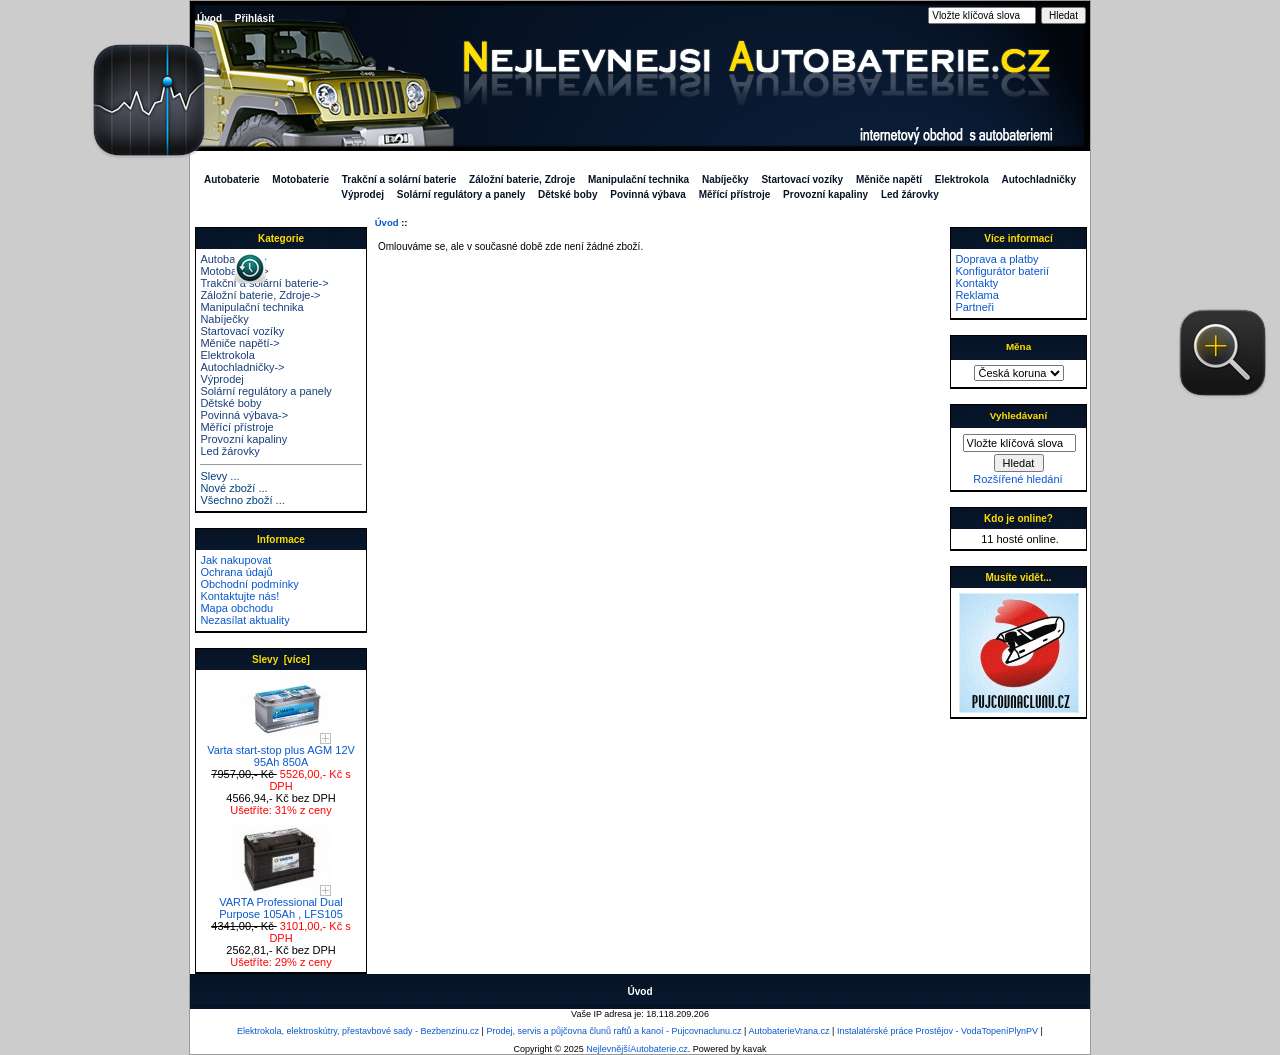  Describe the element at coordinates (1222, 352) in the screenshot. I see `open the magnifier accessibility app` at that location.